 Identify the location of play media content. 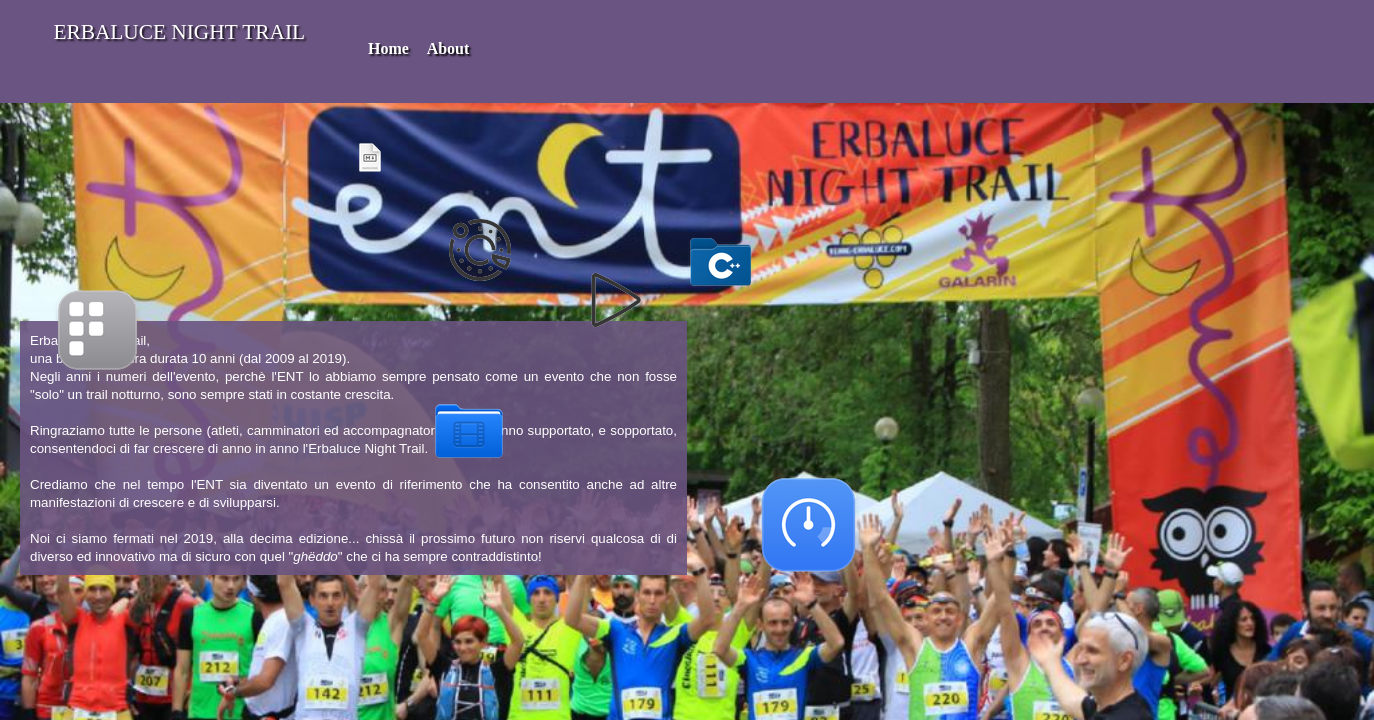
(615, 300).